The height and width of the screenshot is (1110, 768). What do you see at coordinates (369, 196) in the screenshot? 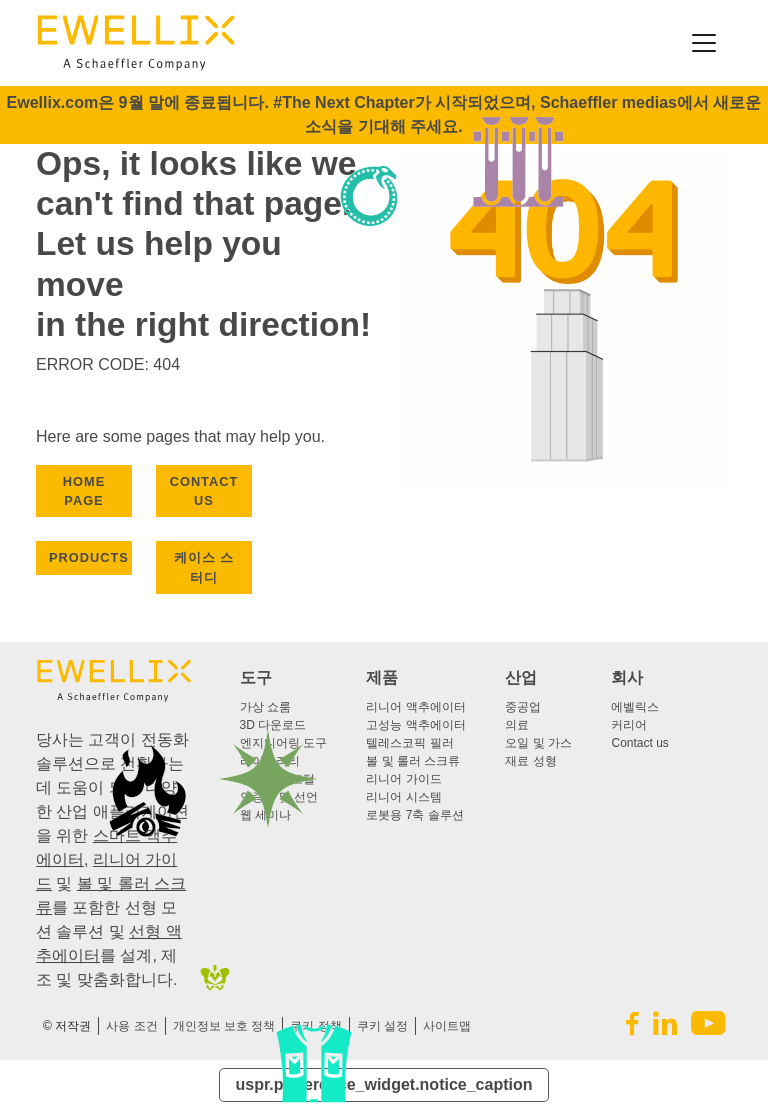
I see `indicates infinite loop or cyclical process` at bounding box center [369, 196].